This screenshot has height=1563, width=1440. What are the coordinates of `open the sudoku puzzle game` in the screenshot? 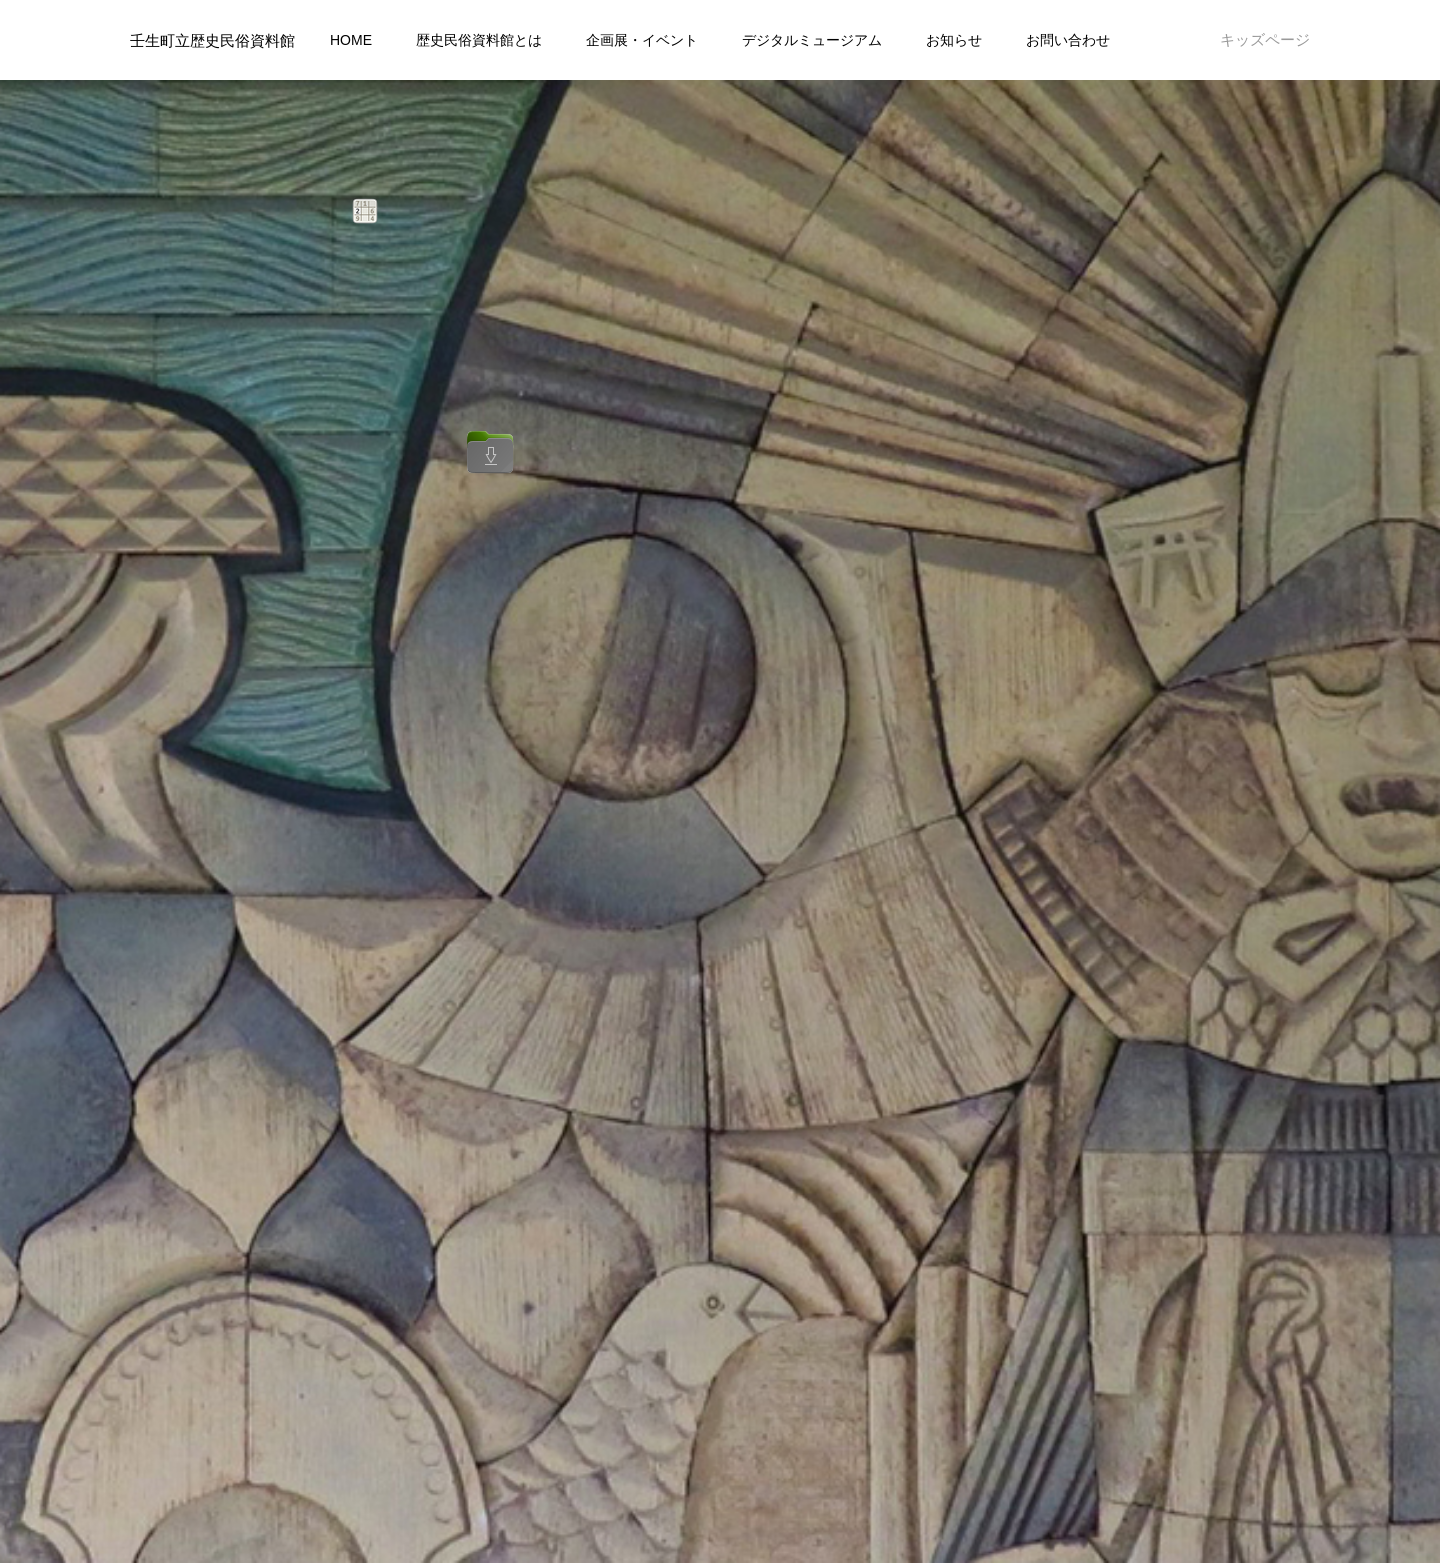 It's located at (365, 211).